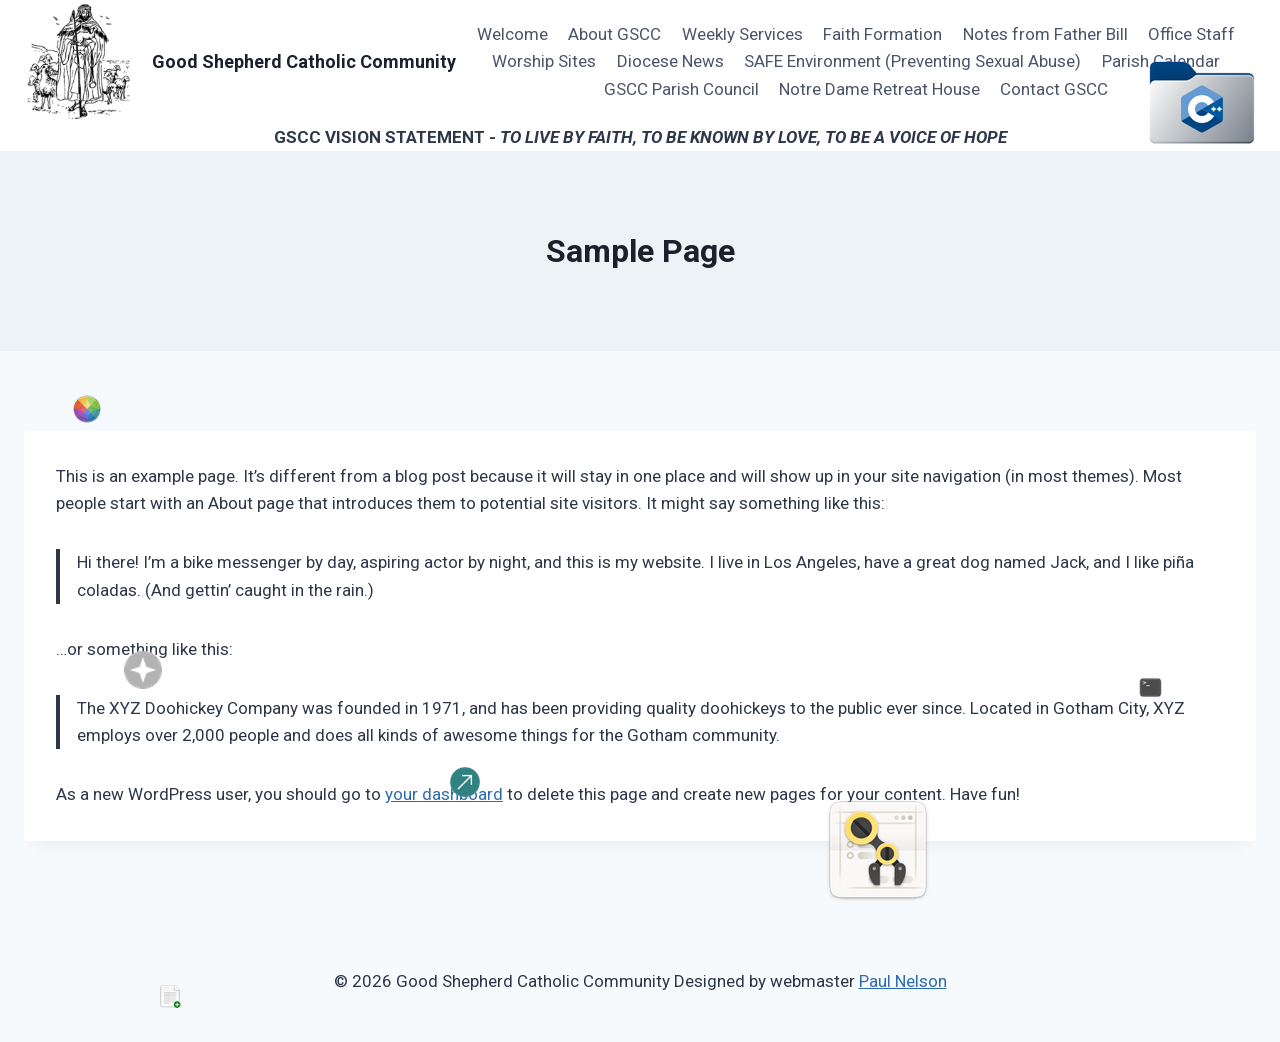 The height and width of the screenshot is (1042, 1280). Describe the element at coordinates (1150, 687) in the screenshot. I see `open the bash terminal application` at that location.